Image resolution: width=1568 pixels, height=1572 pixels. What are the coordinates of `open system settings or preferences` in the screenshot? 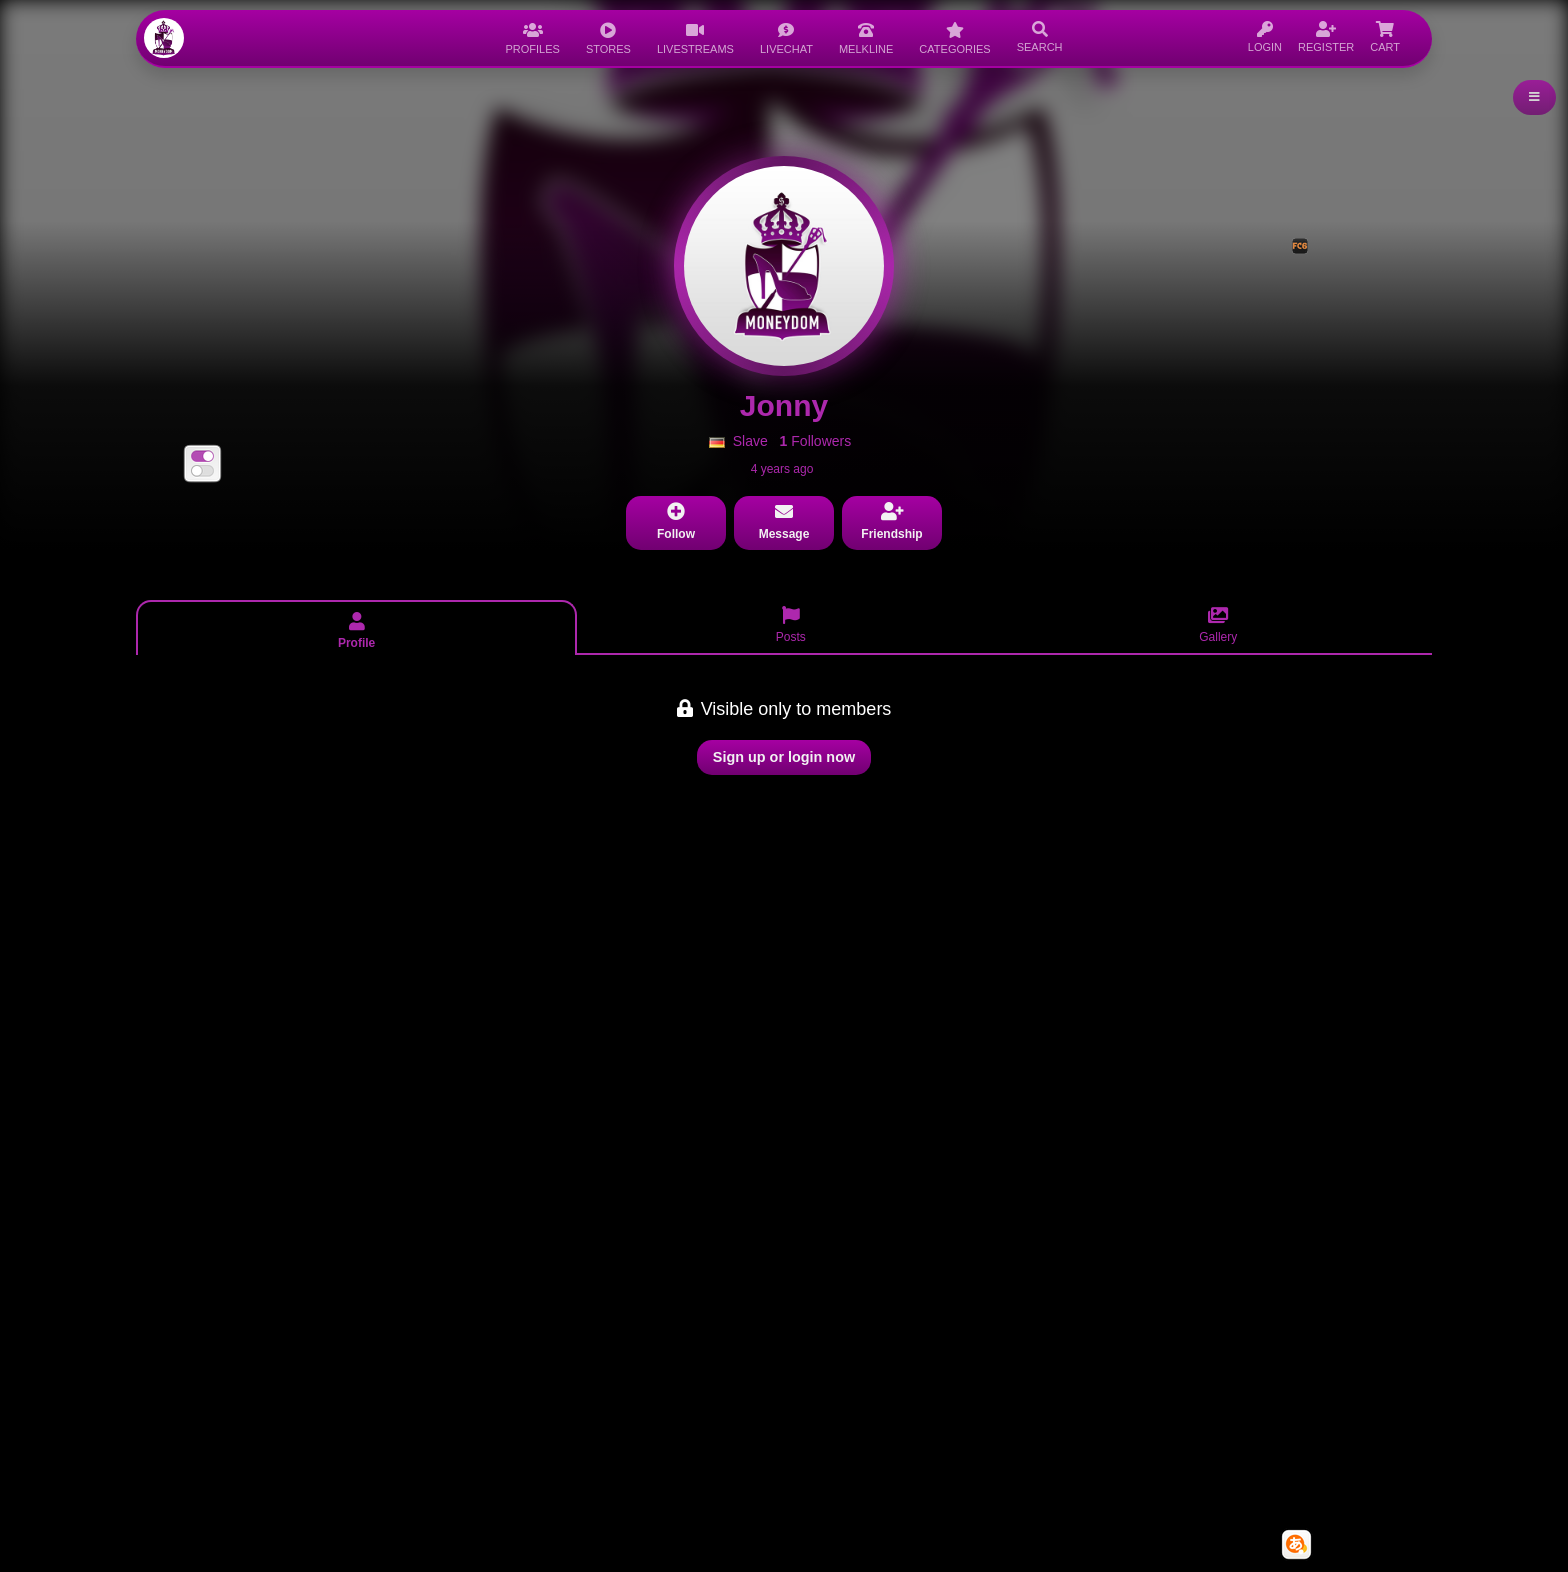 It's located at (202, 463).